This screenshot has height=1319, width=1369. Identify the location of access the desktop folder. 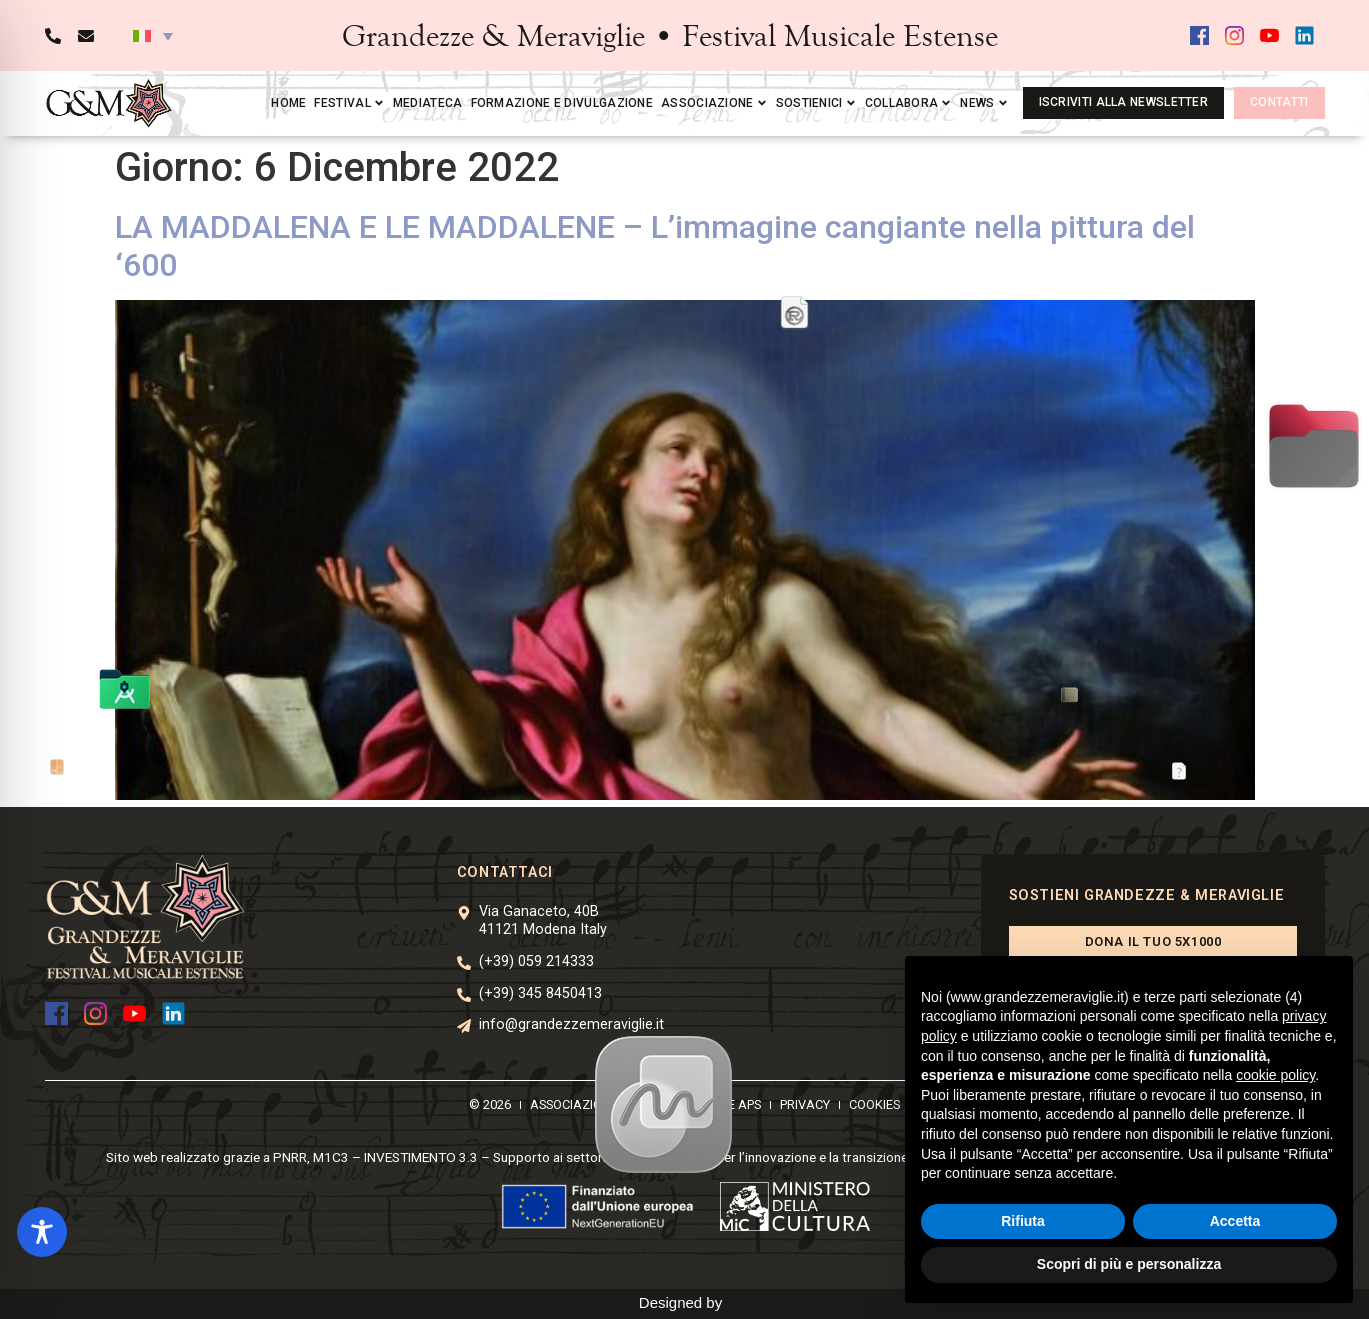
(1069, 694).